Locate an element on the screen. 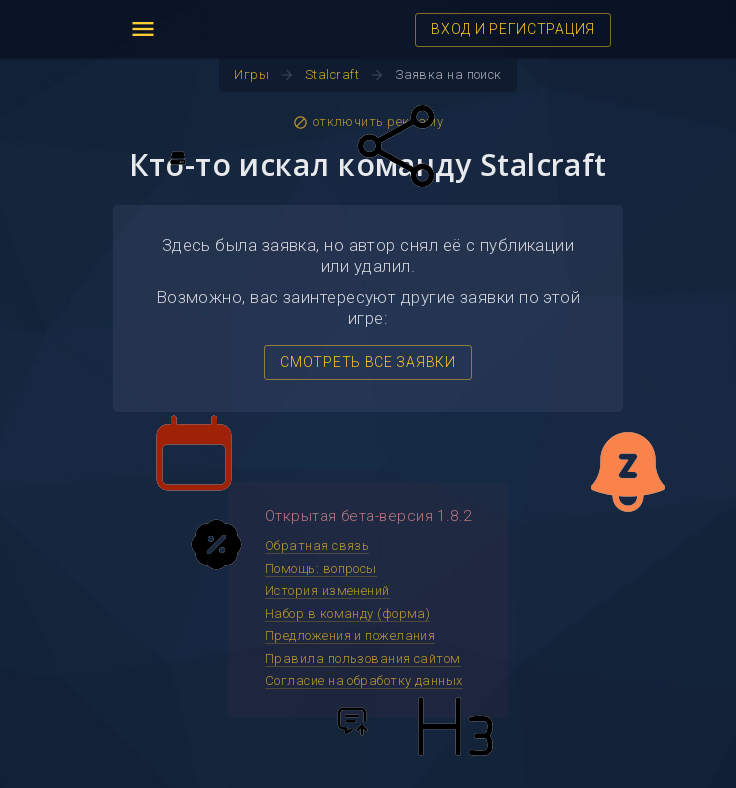  view calendar or schedule is located at coordinates (194, 453).